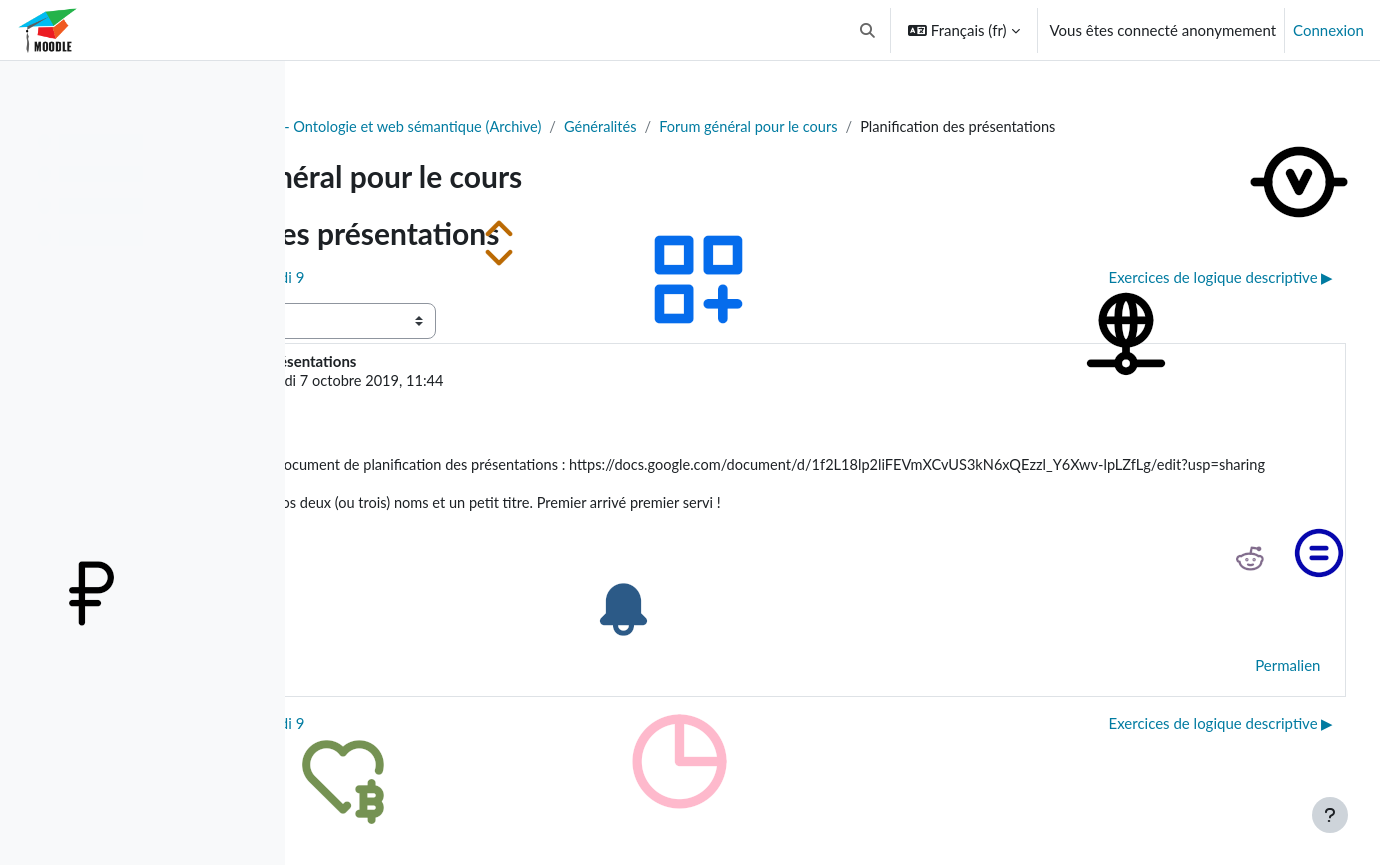 The height and width of the screenshot is (865, 1380). What do you see at coordinates (1319, 553) in the screenshot?
I see `indicates no derivatives license restriction` at bounding box center [1319, 553].